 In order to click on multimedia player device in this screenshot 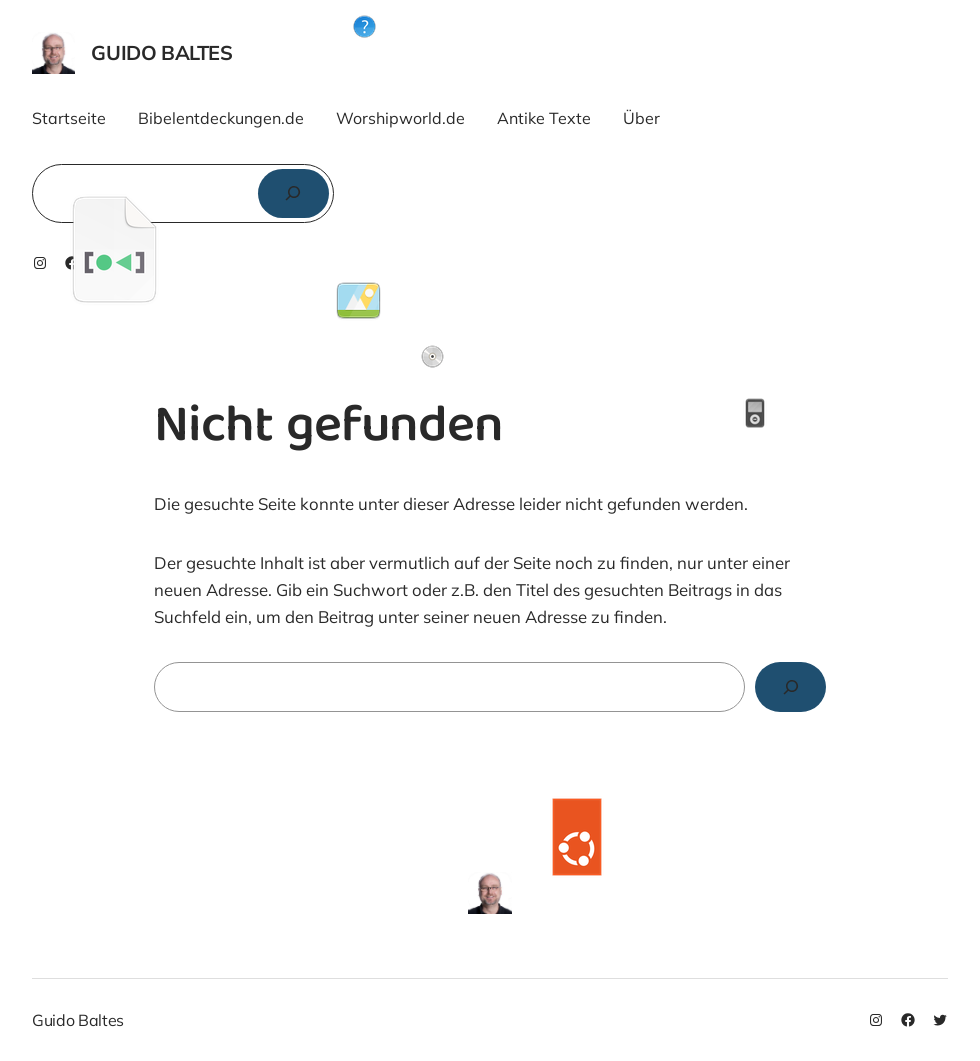, I will do `click(755, 413)`.